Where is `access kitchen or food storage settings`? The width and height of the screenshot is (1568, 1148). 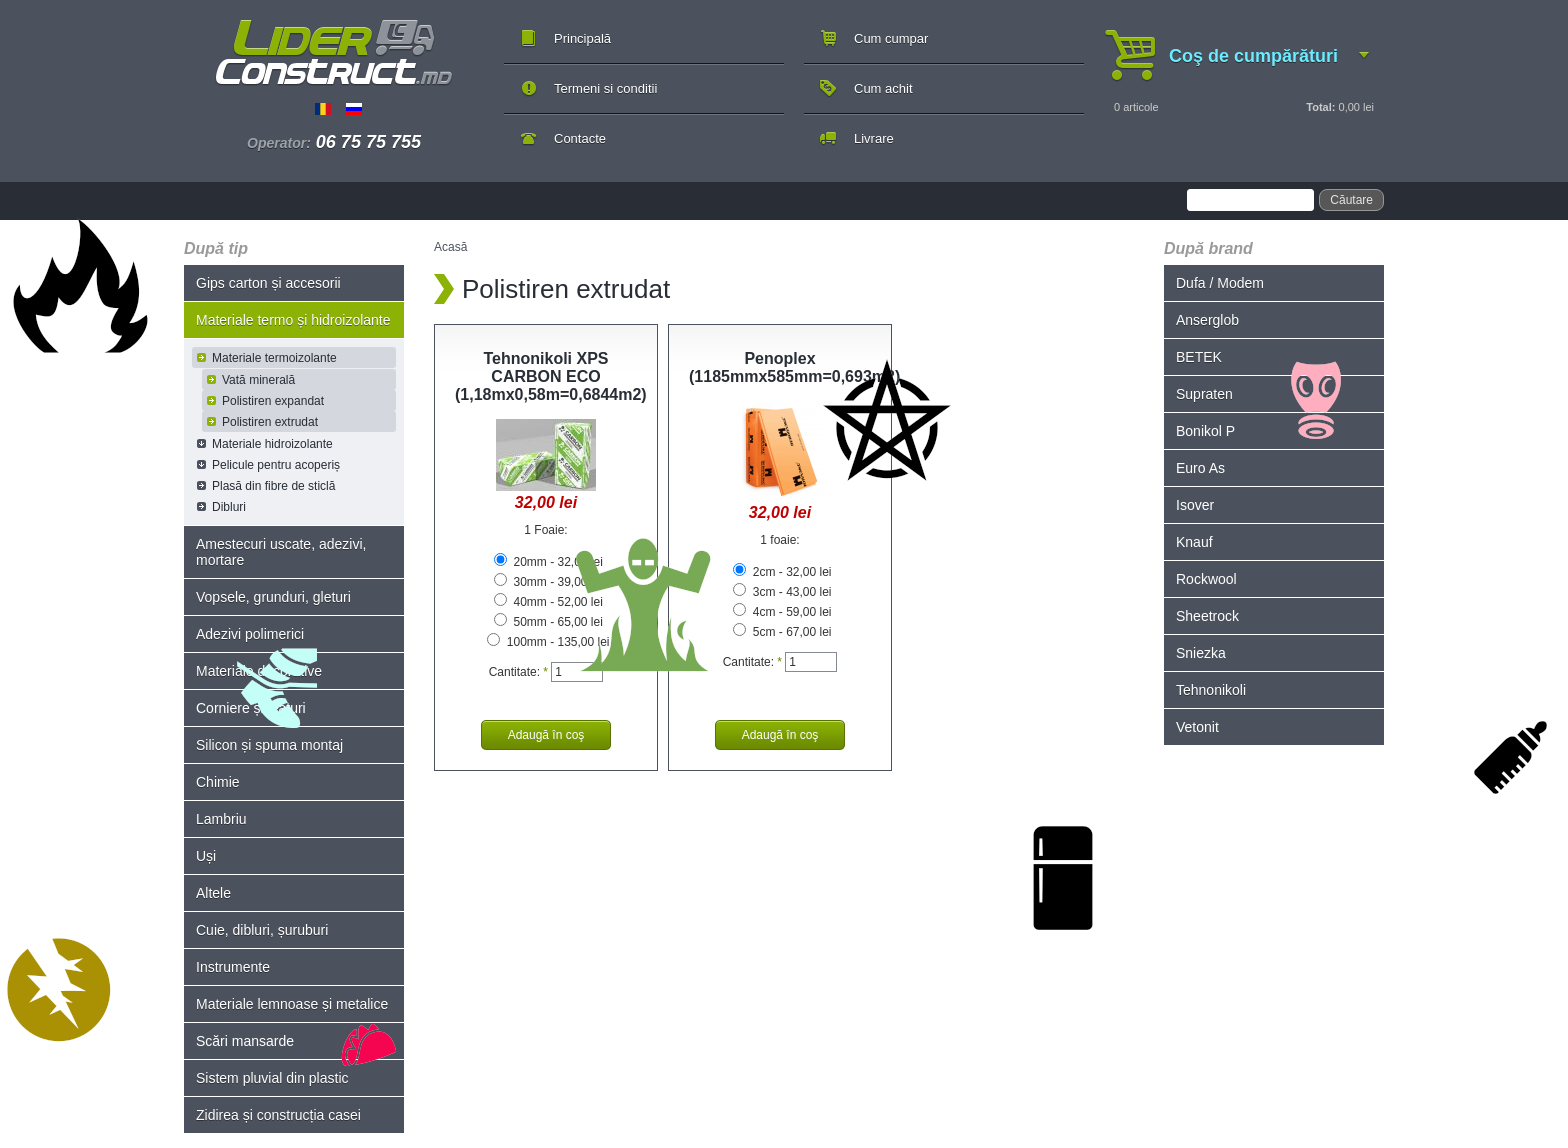 access kitchen or food storage settings is located at coordinates (1063, 876).